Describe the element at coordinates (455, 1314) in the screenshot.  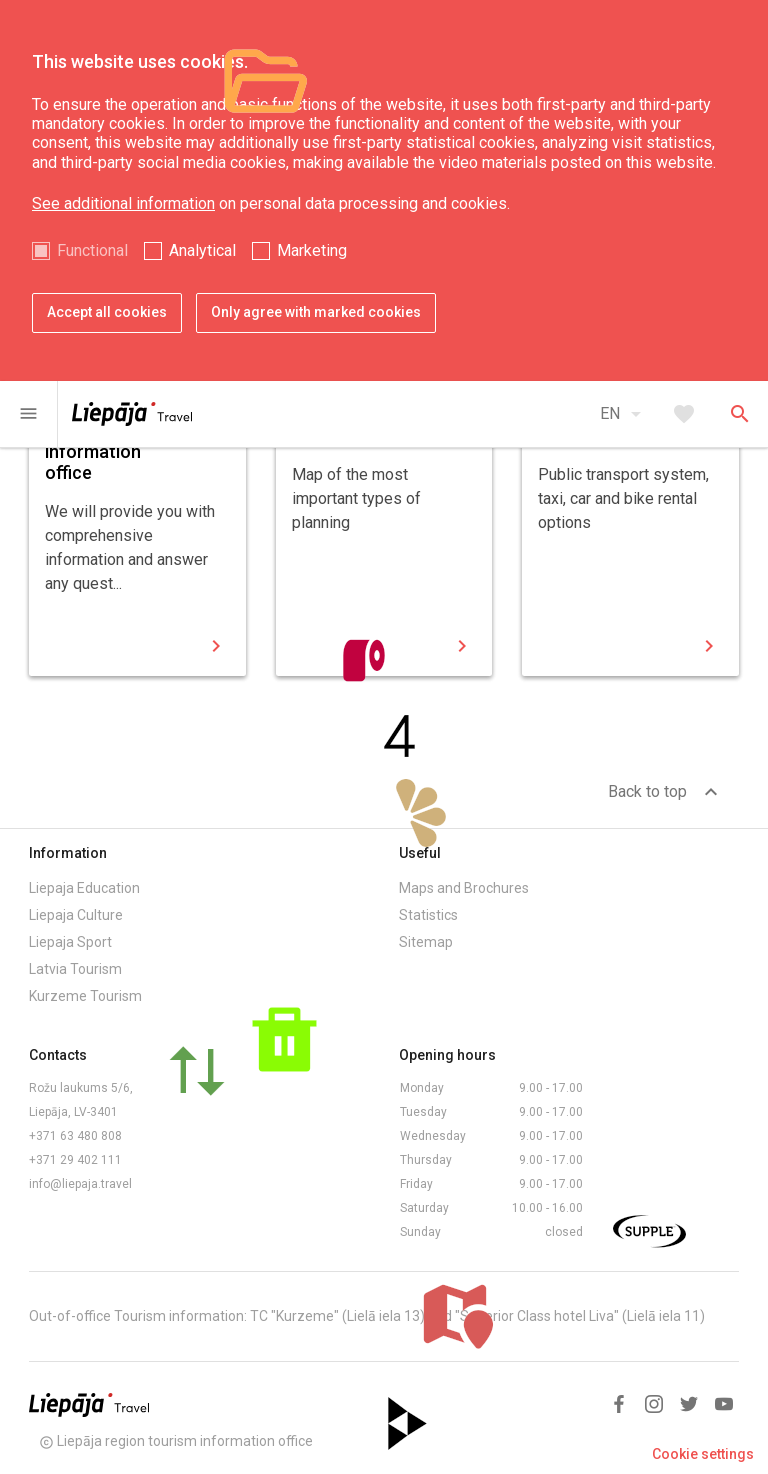
I see `view map with marked location` at that location.